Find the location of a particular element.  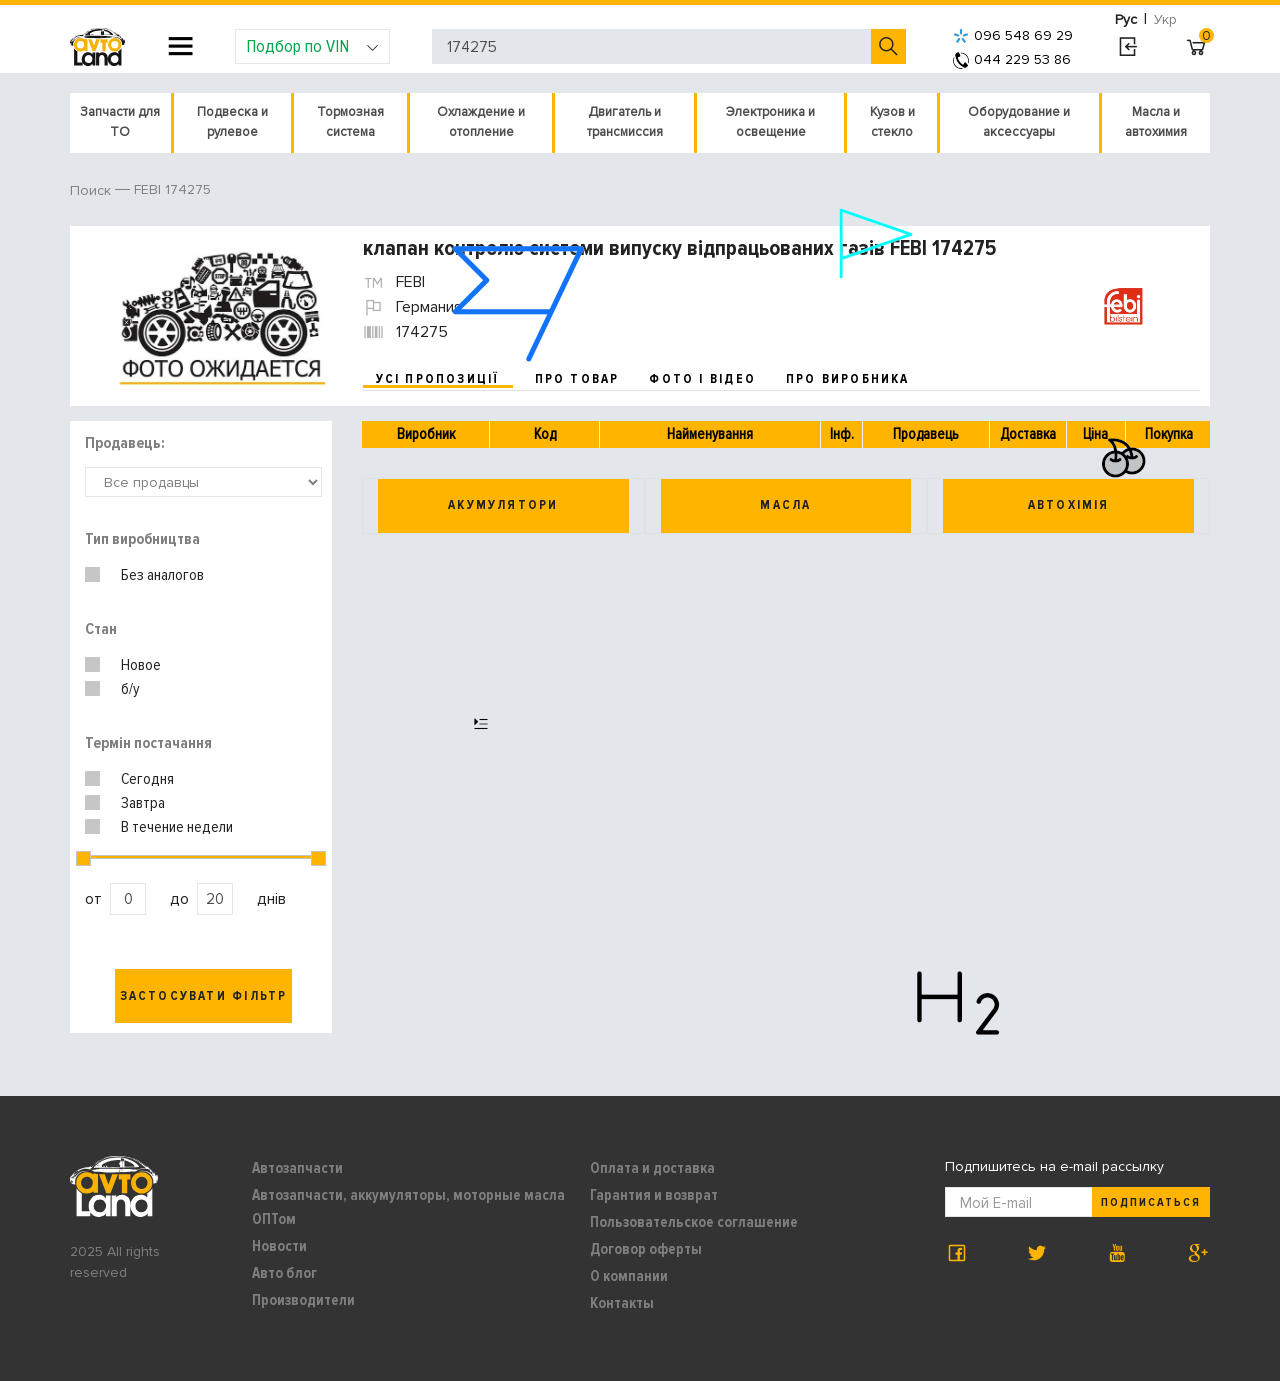

browse fruits or produce category is located at coordinates (1123, 458).